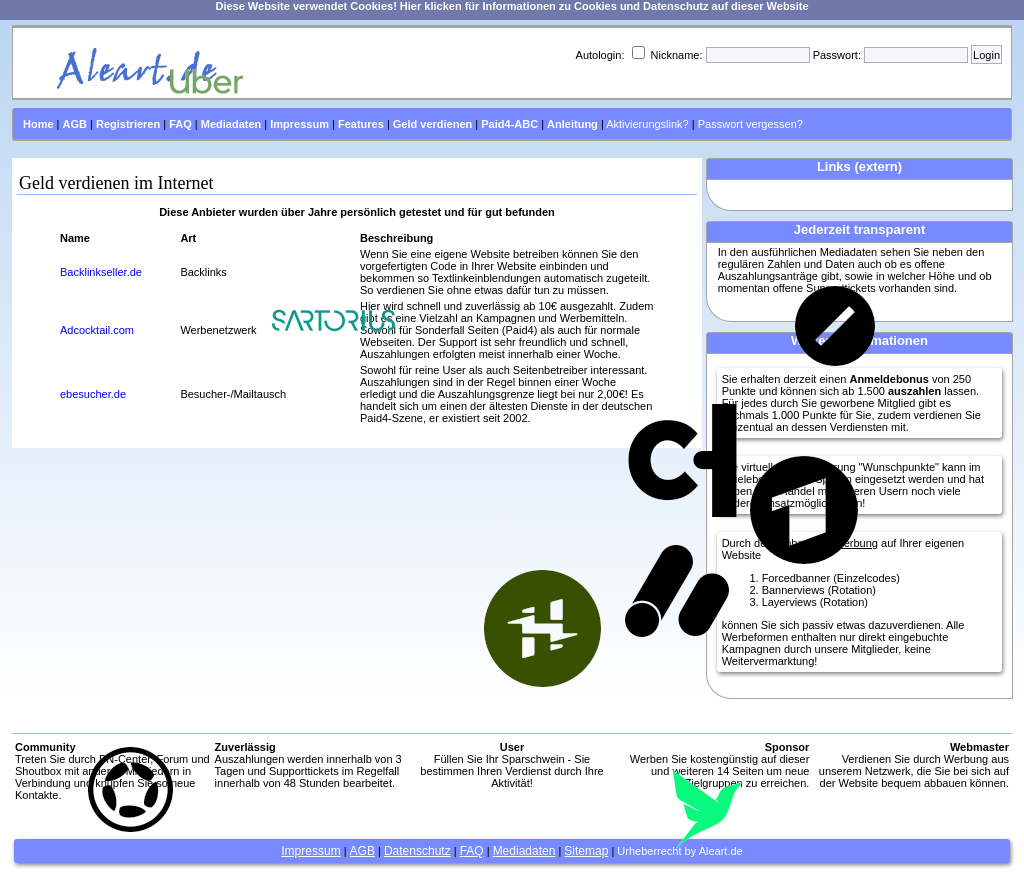 The width and height of the screenshot is (1024, 875). I want to click on castorama home improvement store logo, so click(682, 460).